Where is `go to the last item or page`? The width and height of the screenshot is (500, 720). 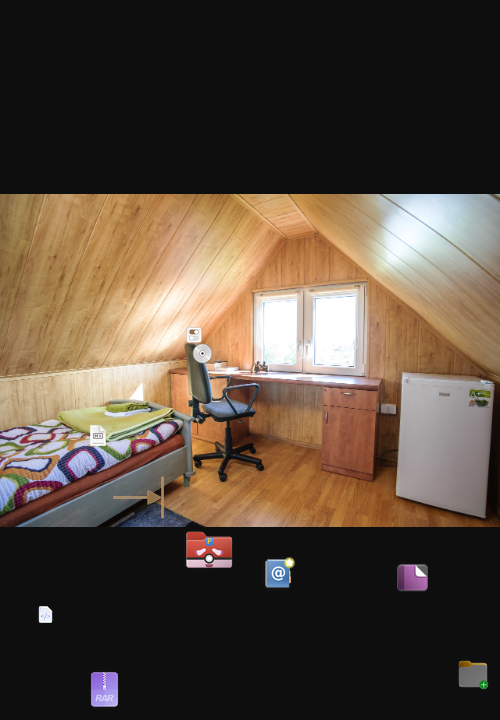 go to the last item or page is located at coordinates (138, 497).